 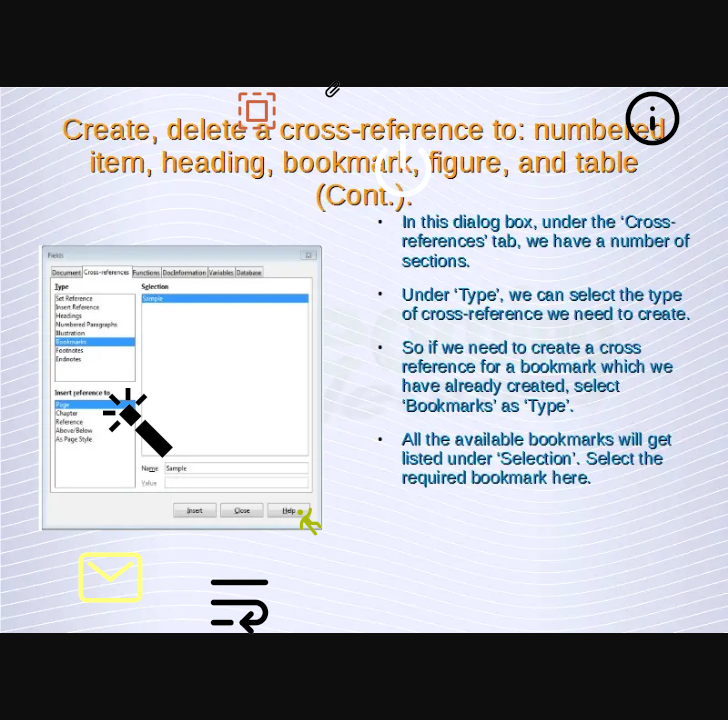 What do you see at coordinates (652, 118) in the screenshot?
I see `view more information or details` at bounding box center [652, 118].